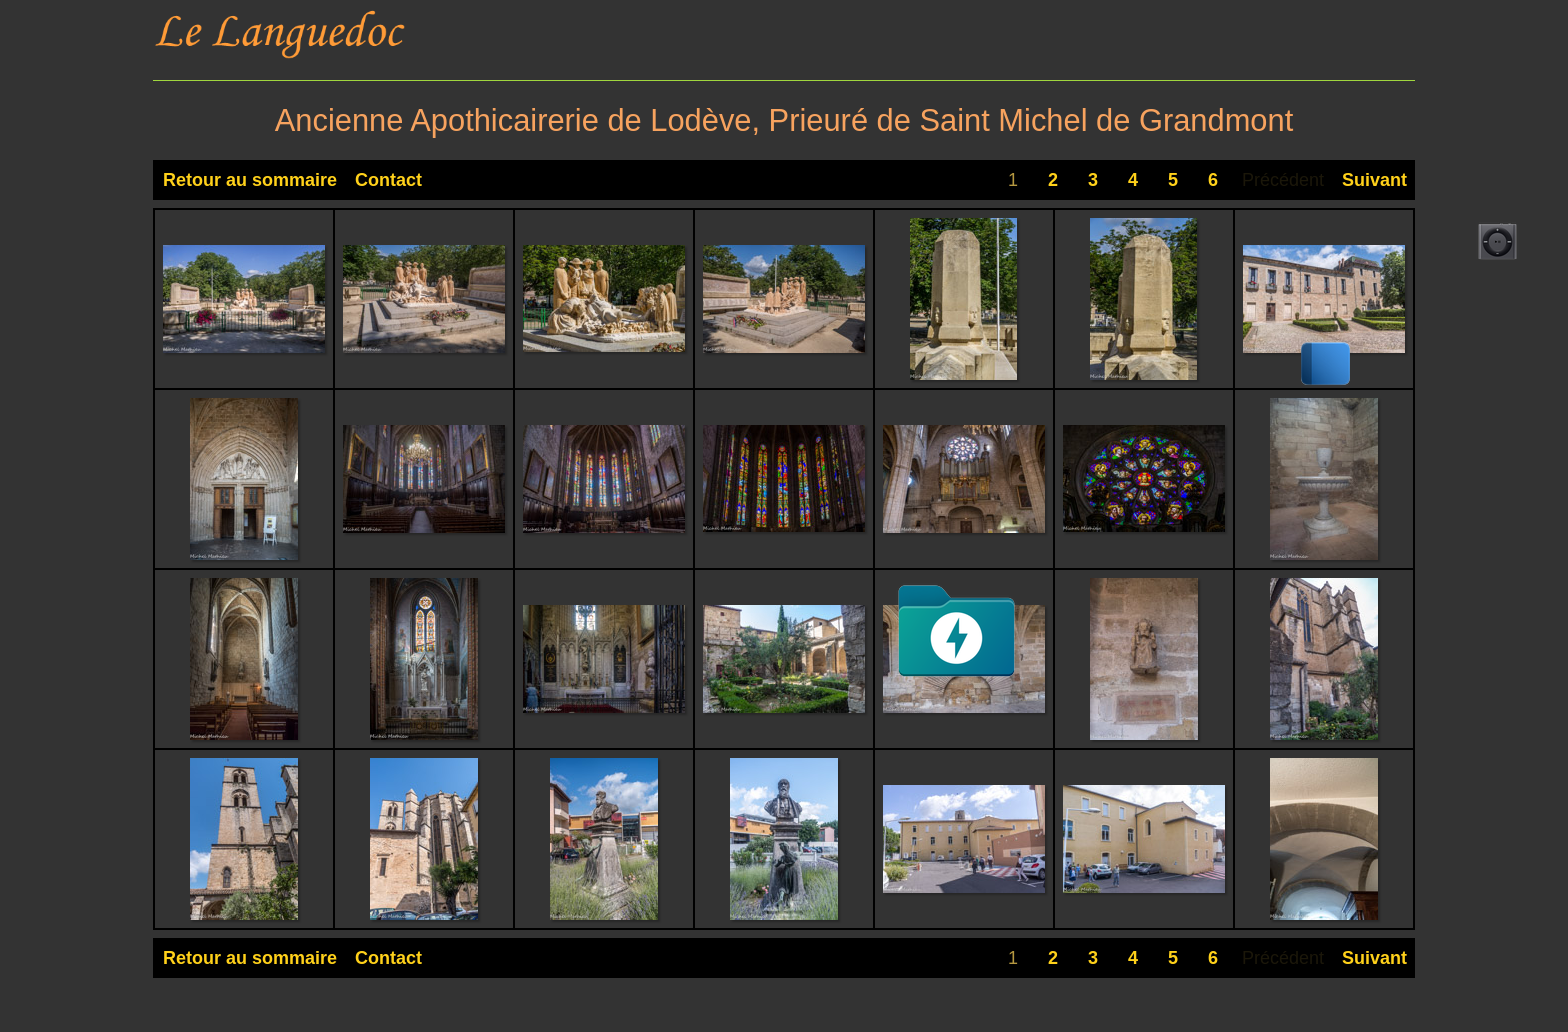  What do you see at coordinates (956, 634) in the screenshot?
I see `open fastapi project folder` at bounding box center [956, 634].